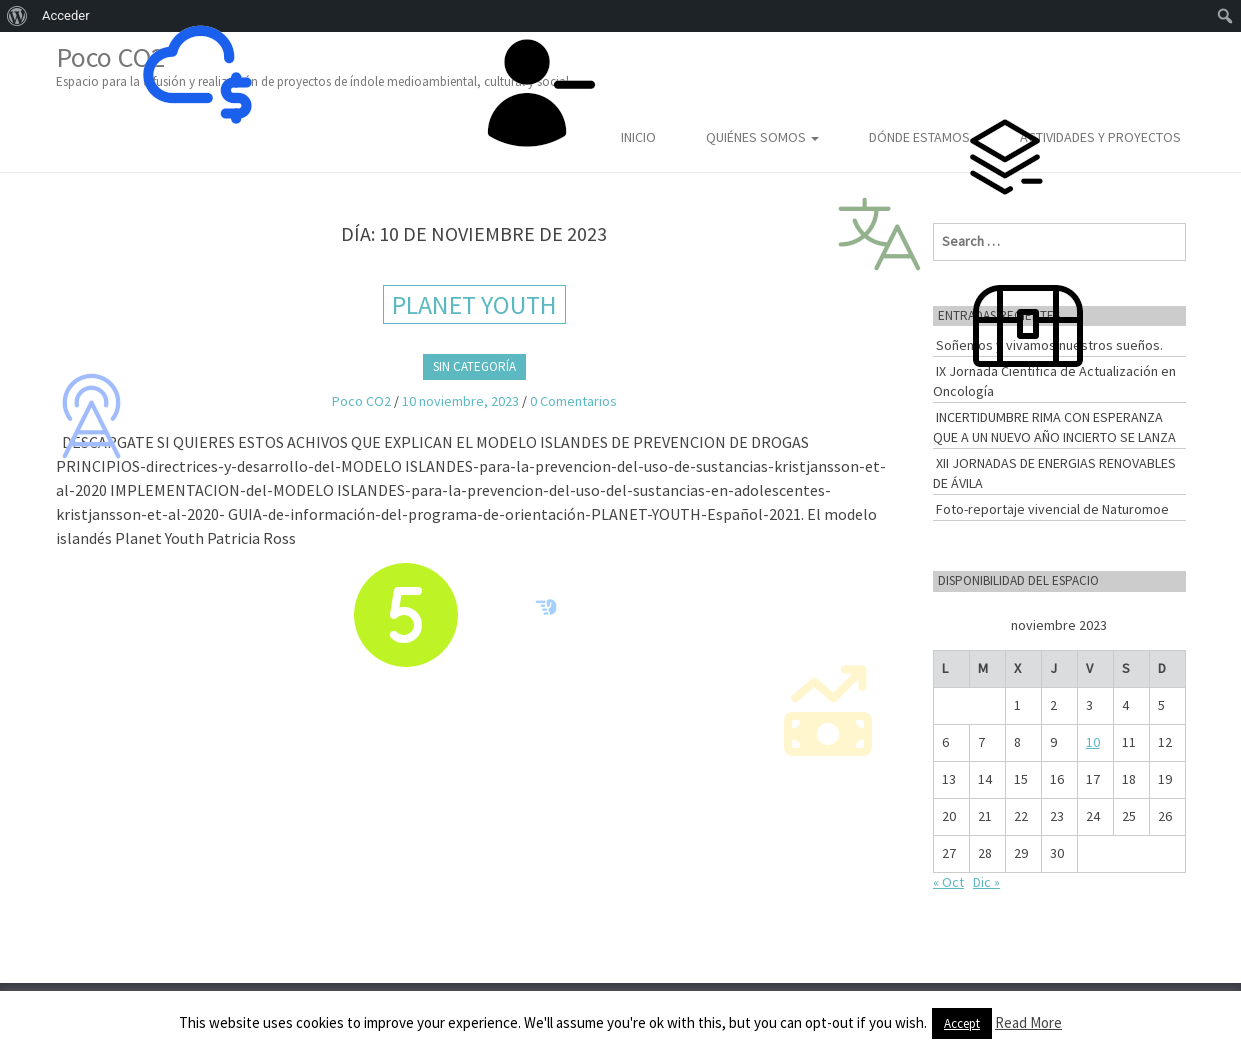  What do you see at coordinates (876, 235) in the screenshot?
I see `translate text to another language` at bounding box center [876, 235].